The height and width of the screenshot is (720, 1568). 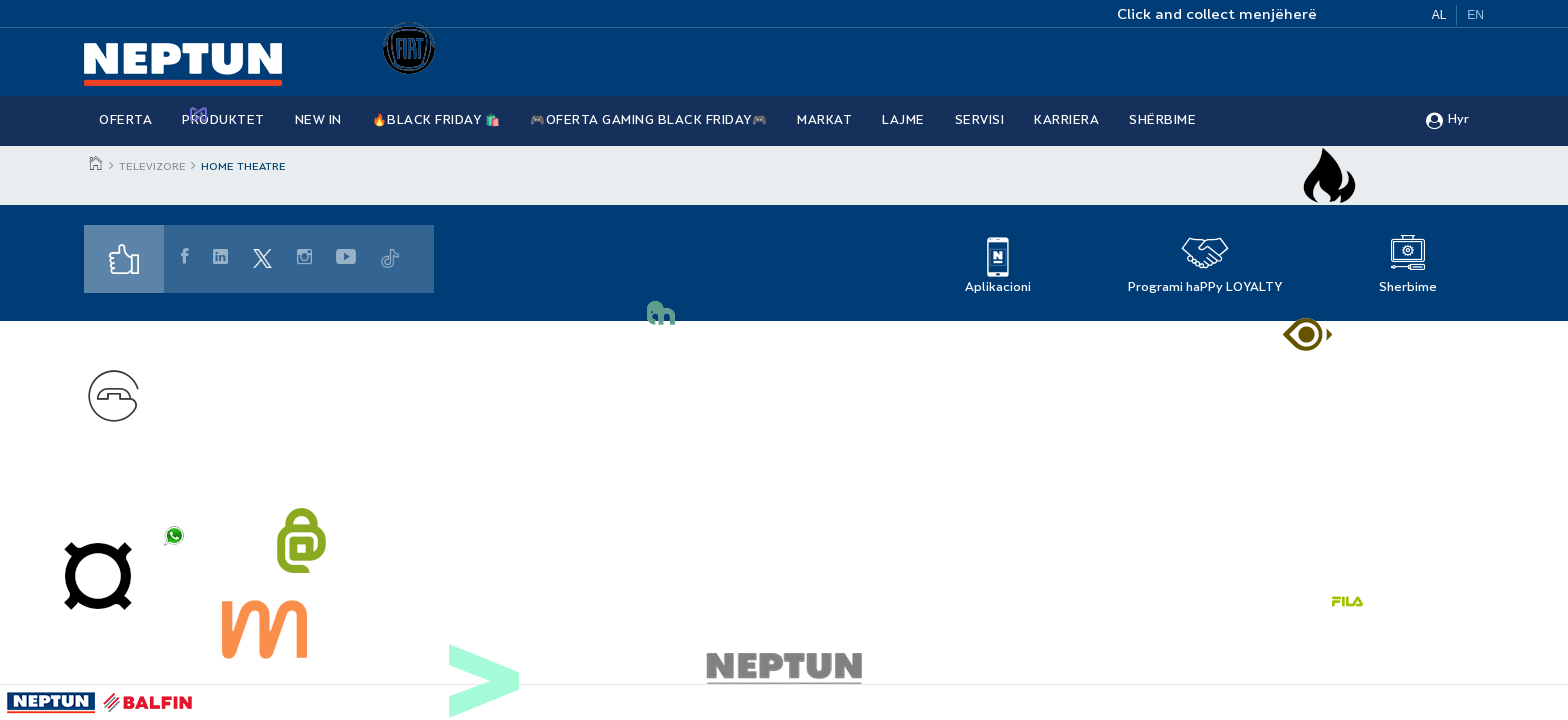 What do you see at coordinates (198, 114) in the screenshot?
I see `perforce version control logo` at bounding box center [198, 114].